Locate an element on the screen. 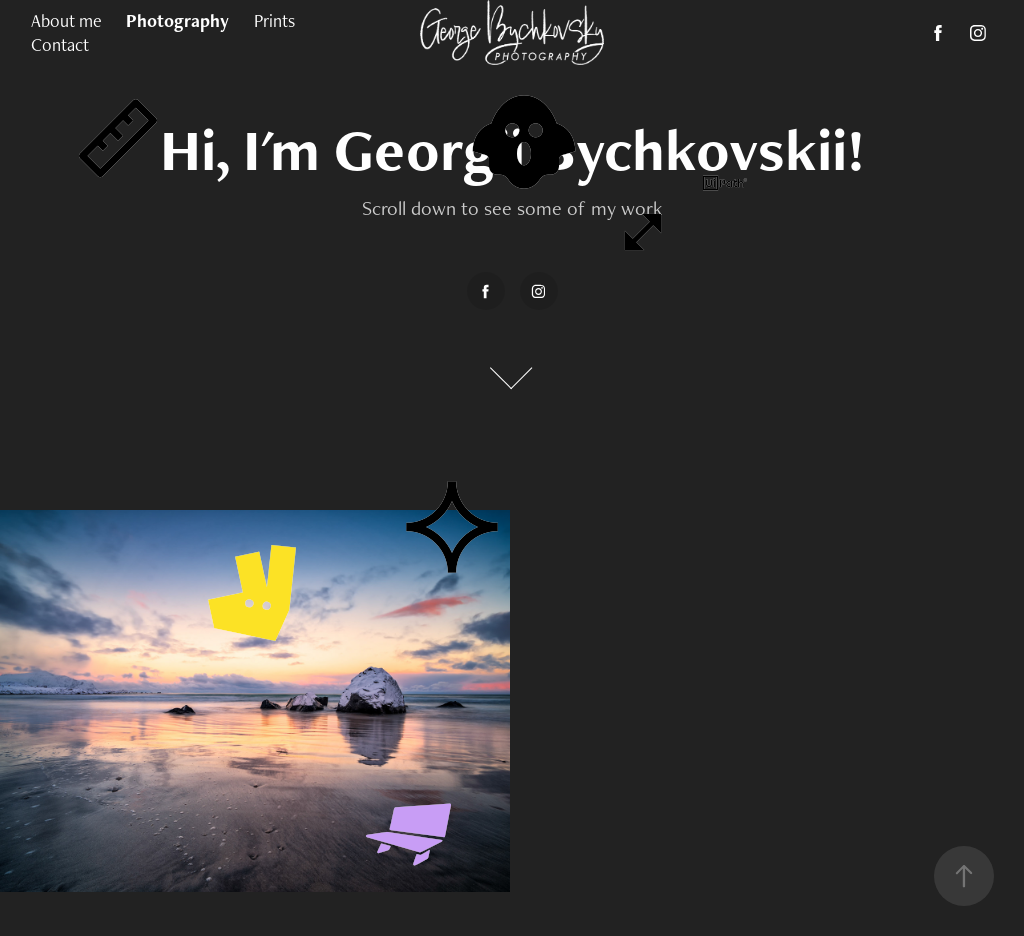 This screenshot has height=936, width=1024. open the Deliveroo food delivery app is located at coordinates (252, 593).